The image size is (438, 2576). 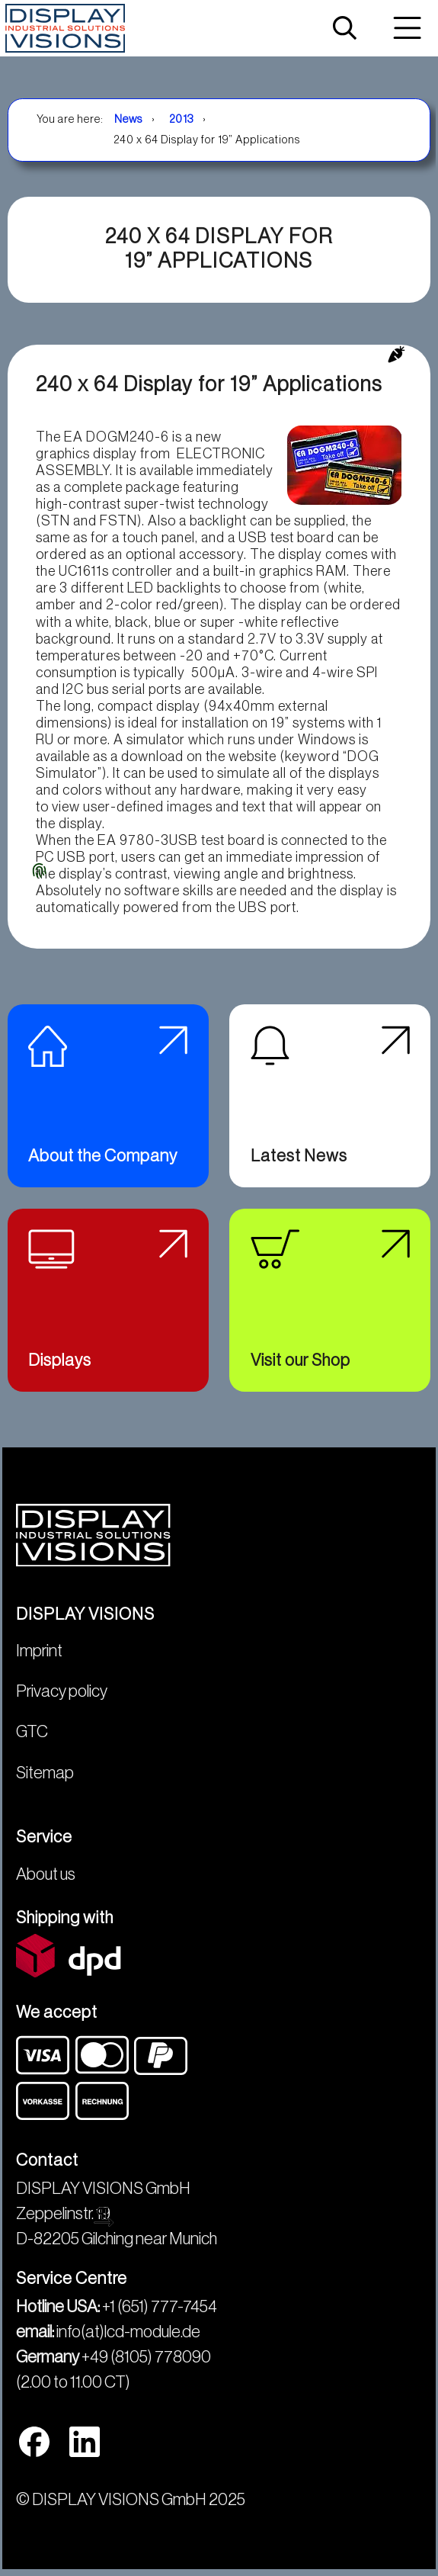 What do you see at coordinates (396, 355) in the screenshot?
I see `access food or grocery-related features` at bounding box center [396, 355].